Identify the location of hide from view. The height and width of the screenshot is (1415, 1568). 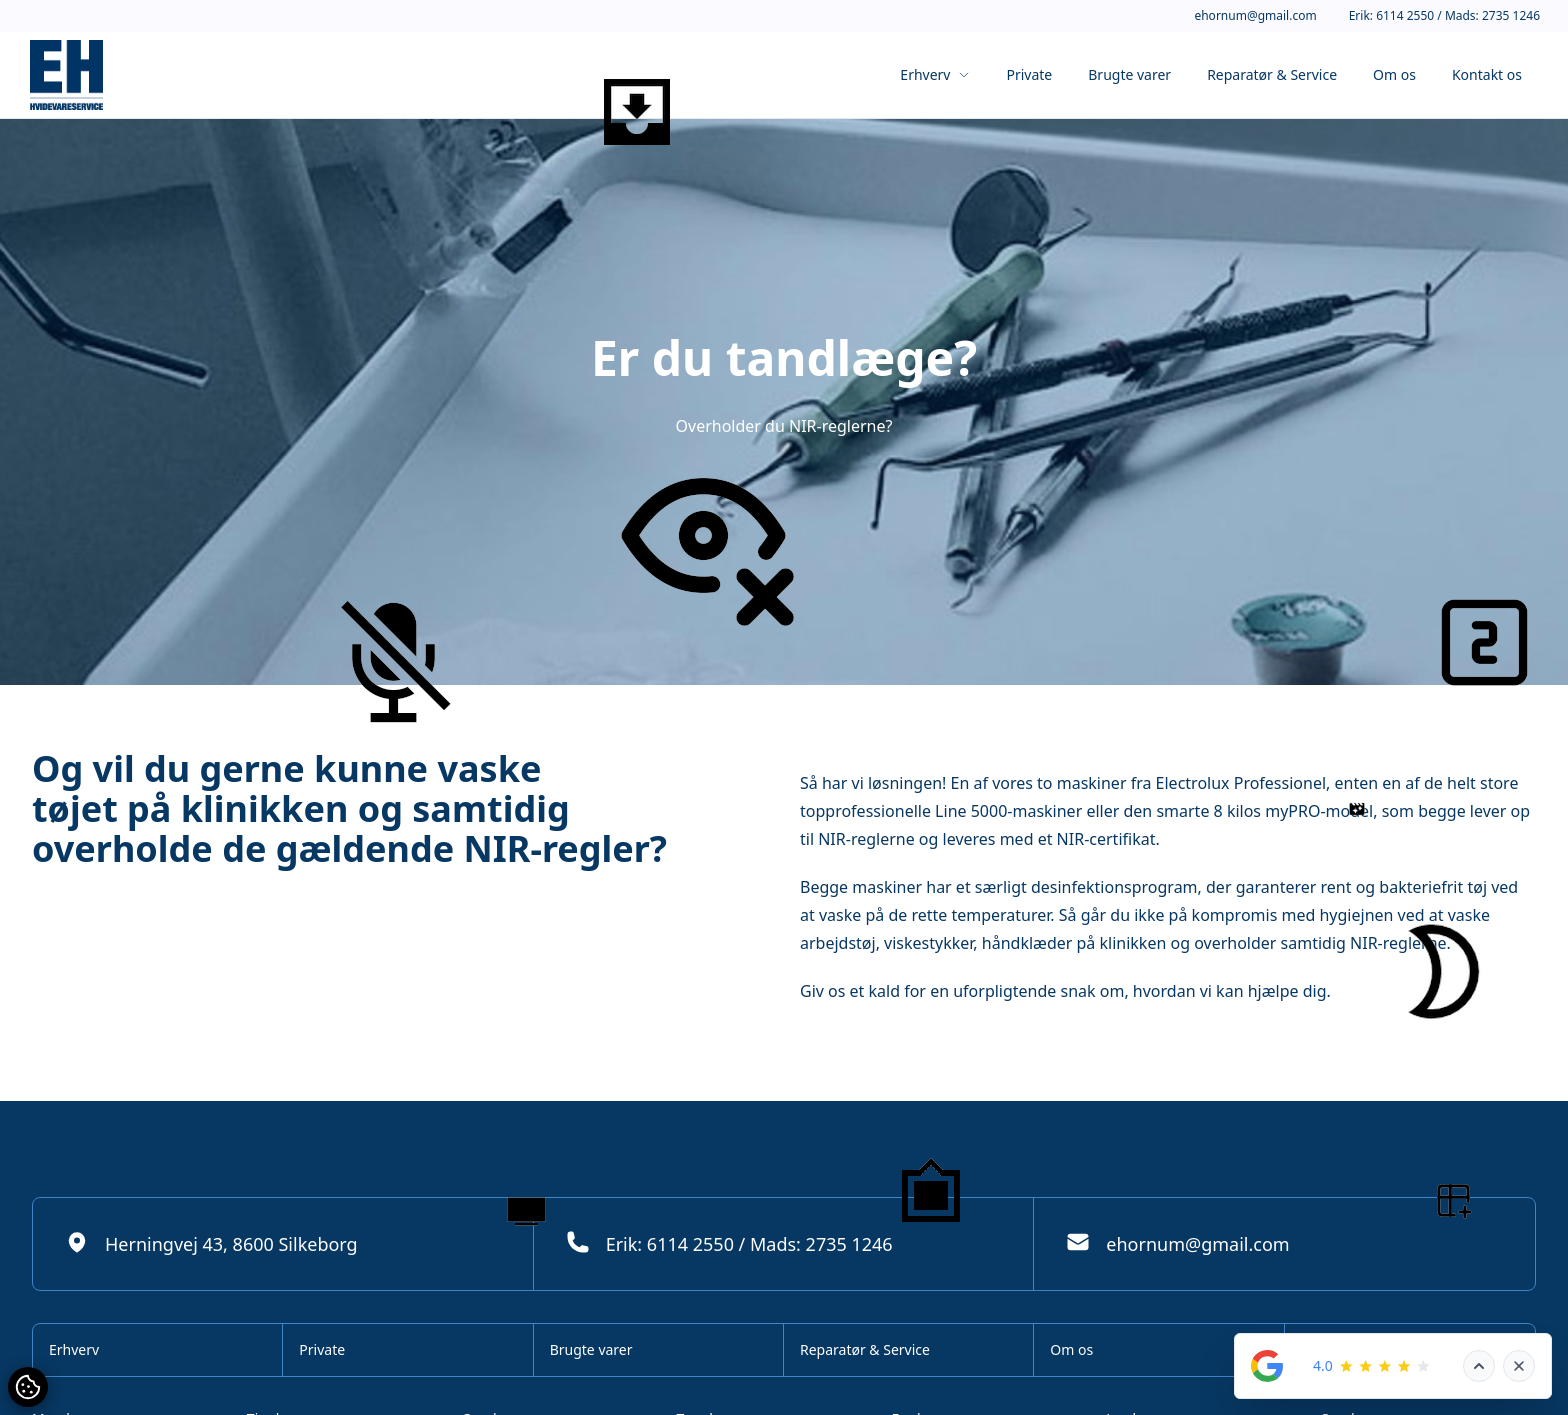
(703, 535).